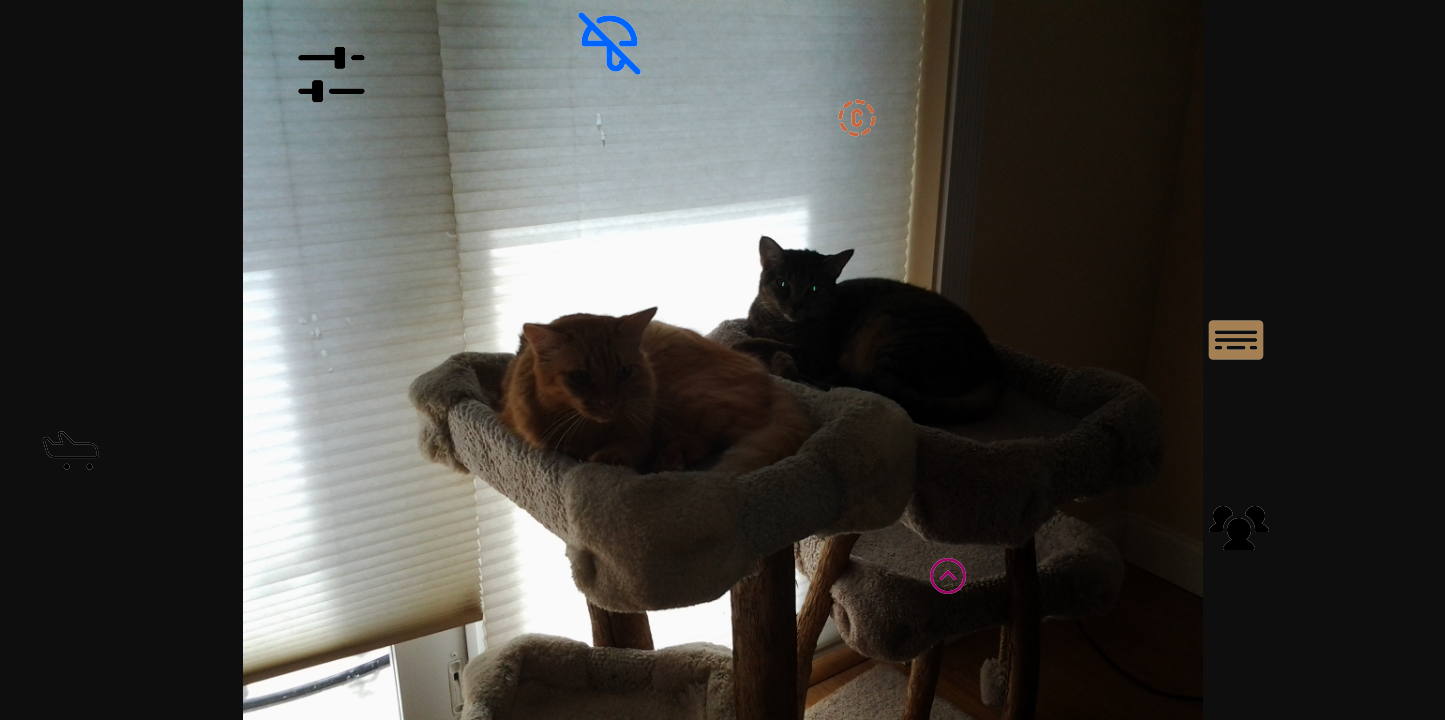 Image resolution: width=1445 pixels, height=720 pixels. I want to click on indicates flight is taxiing or on the ground, so click(70, 449).